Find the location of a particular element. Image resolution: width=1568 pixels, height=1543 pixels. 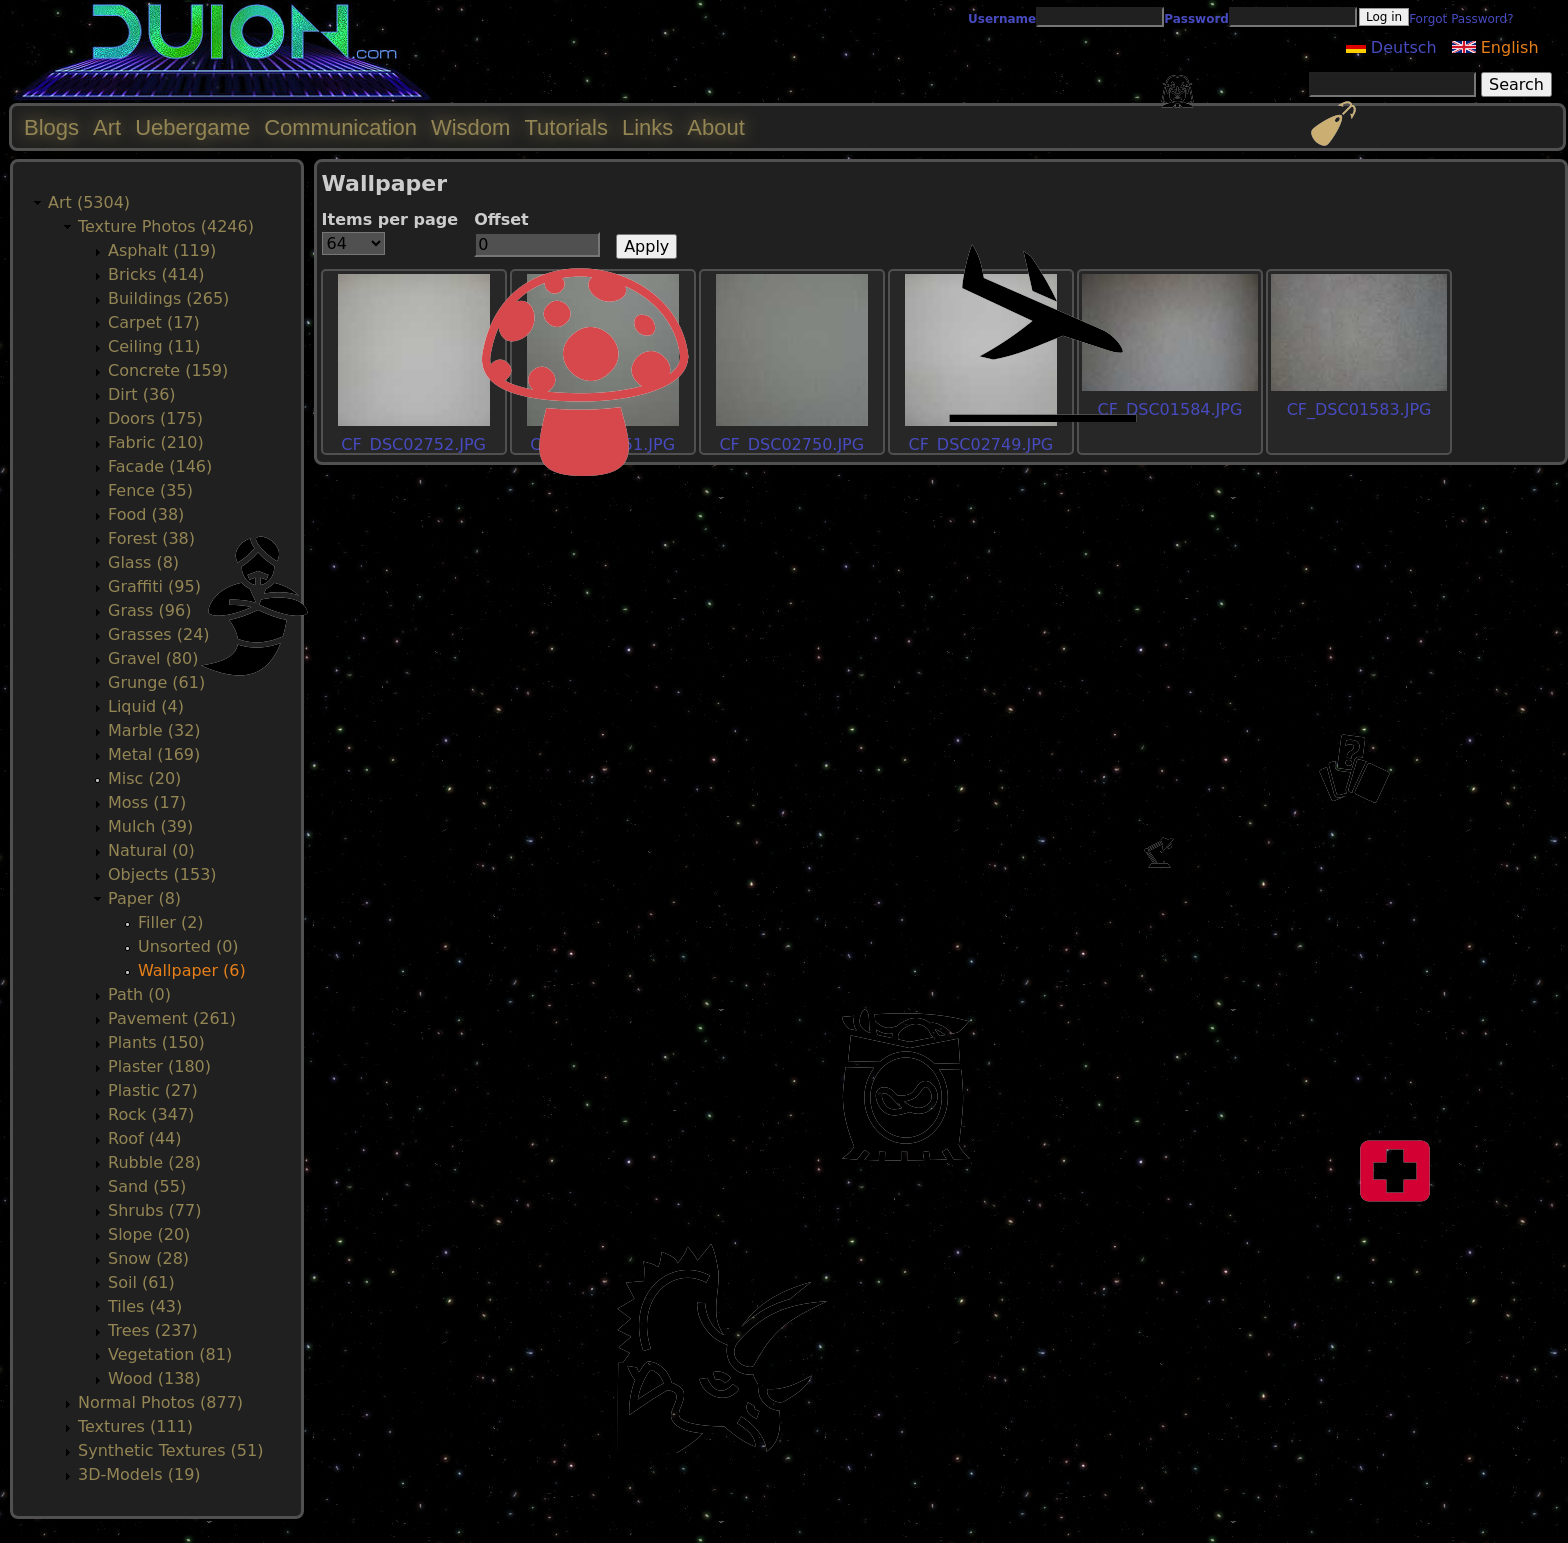

select barbarian character class is located at coordinates (1177, 91).